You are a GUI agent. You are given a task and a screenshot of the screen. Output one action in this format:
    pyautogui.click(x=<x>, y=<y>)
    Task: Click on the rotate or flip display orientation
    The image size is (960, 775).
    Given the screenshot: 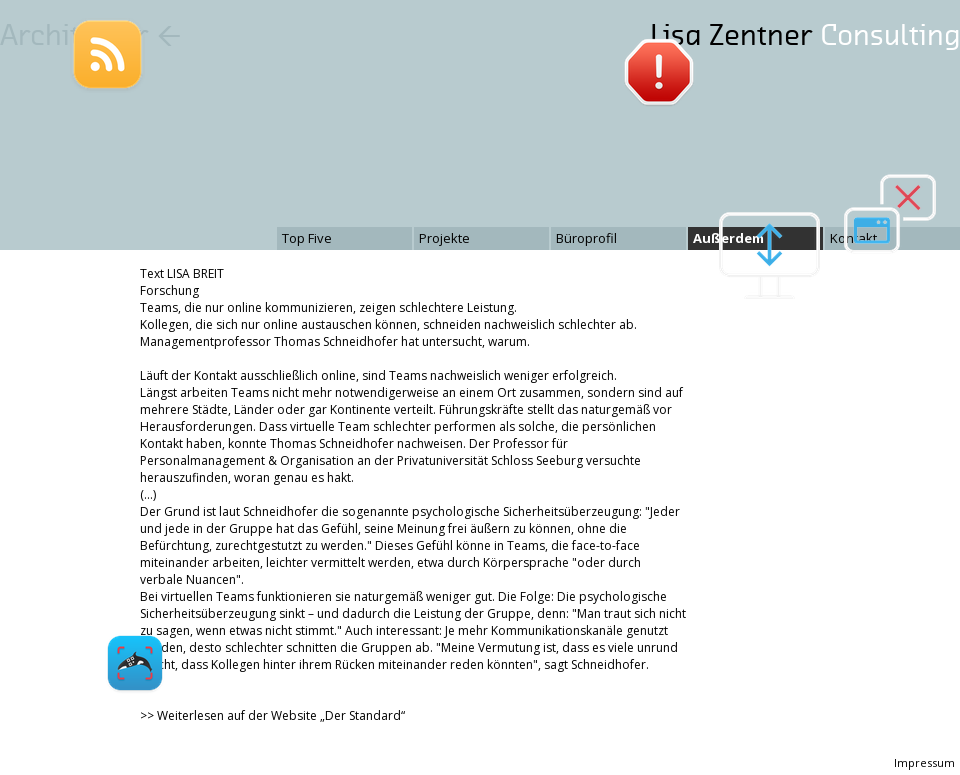 What is the action you would take?
    pyautogui.click(x=769, y=255)
    